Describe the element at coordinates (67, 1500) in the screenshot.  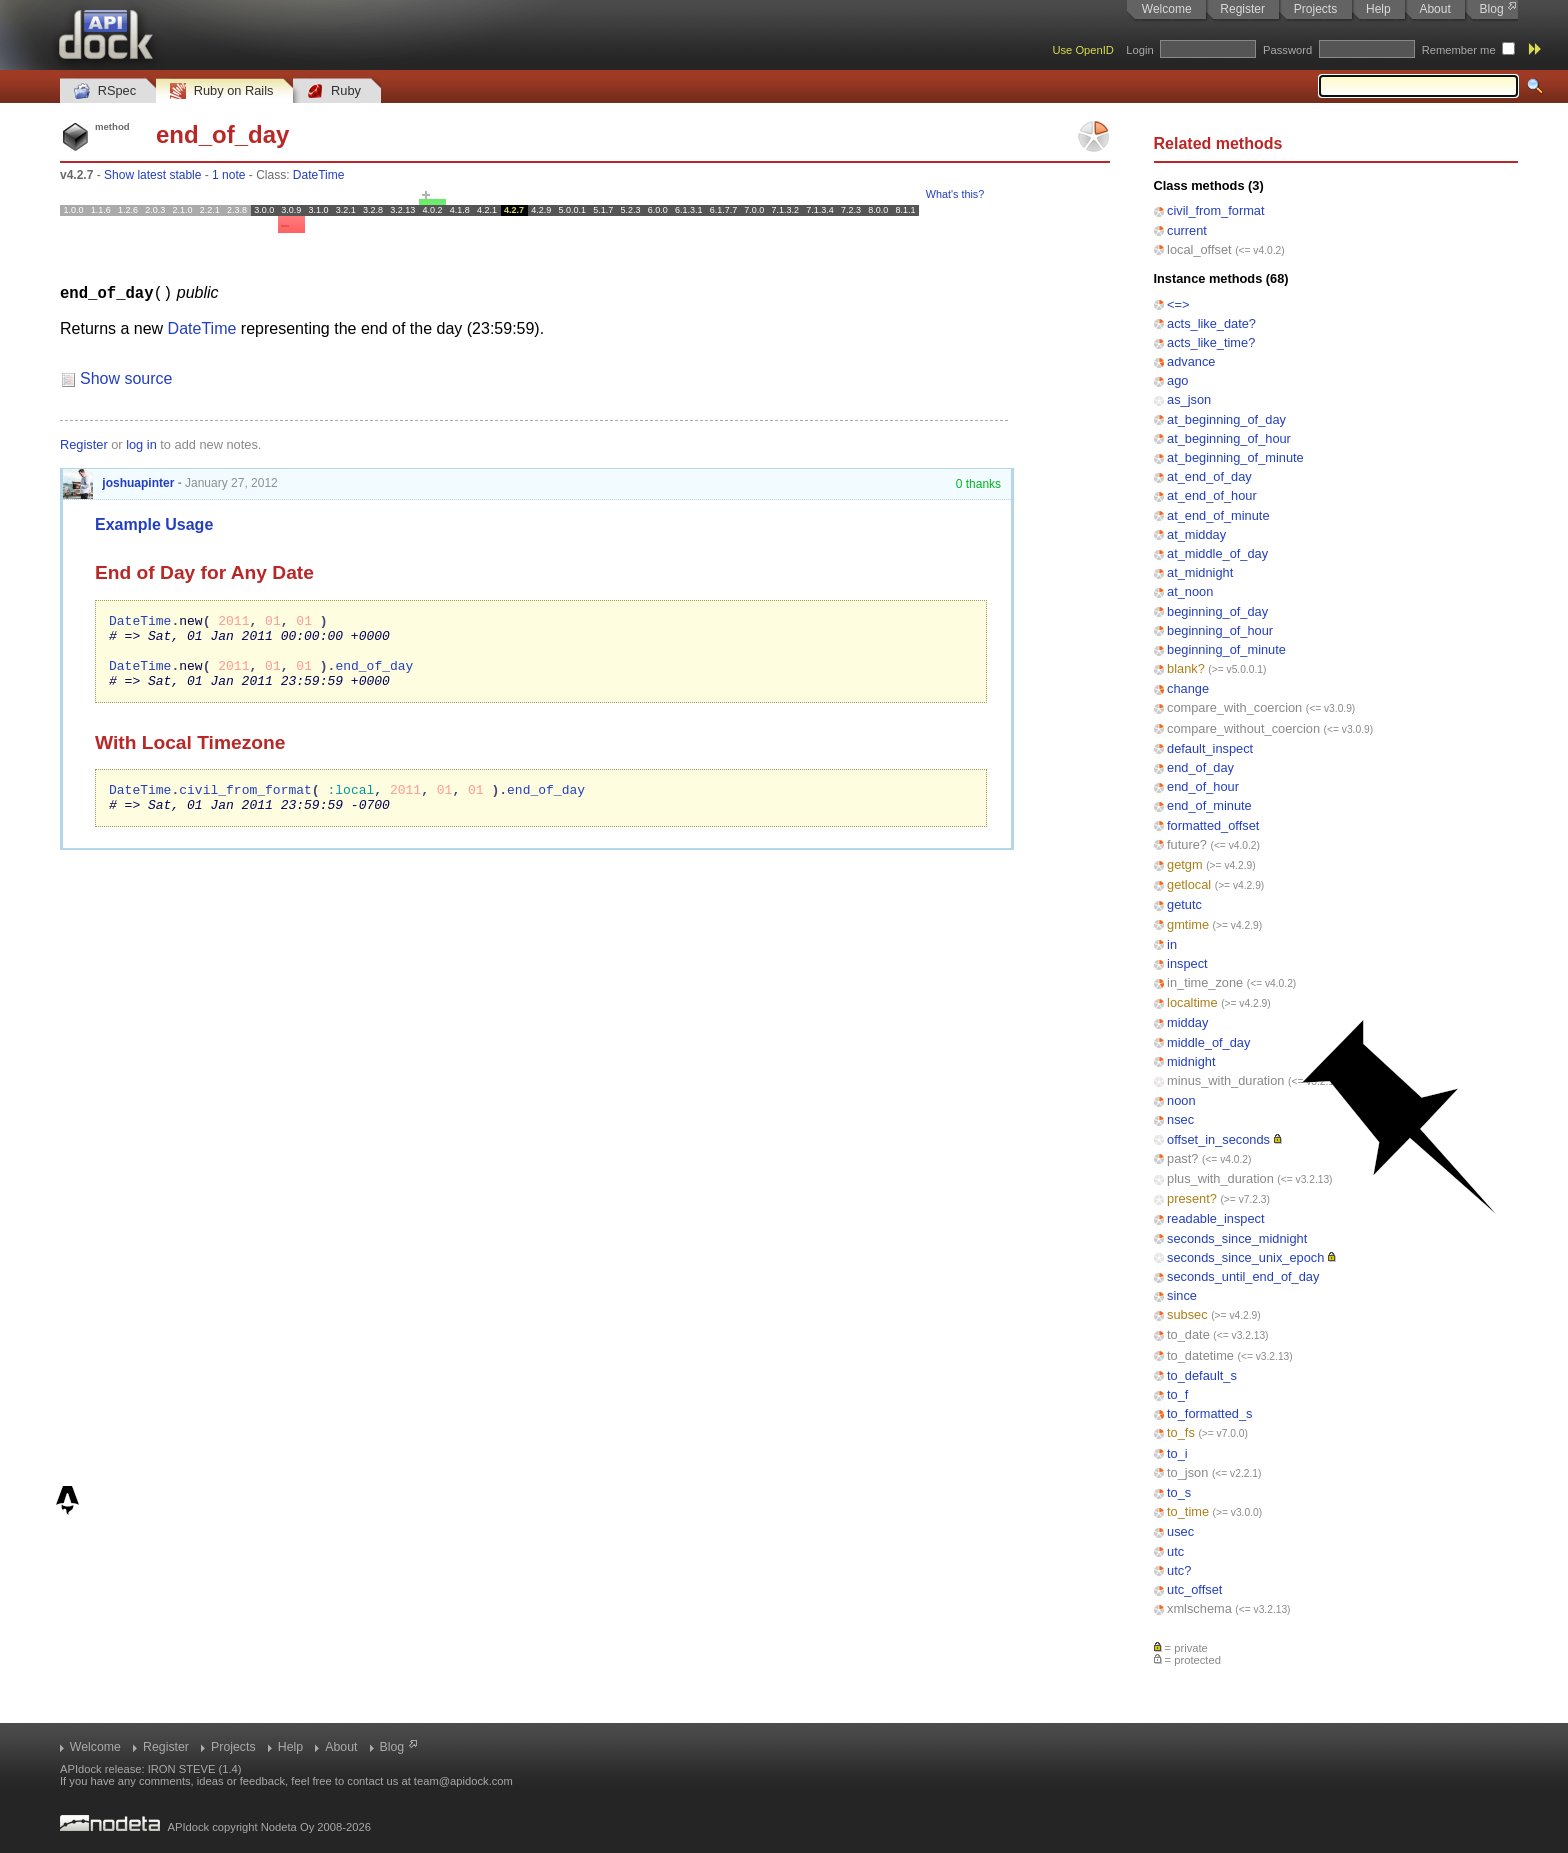
I see `astro web framework logo` at that location.